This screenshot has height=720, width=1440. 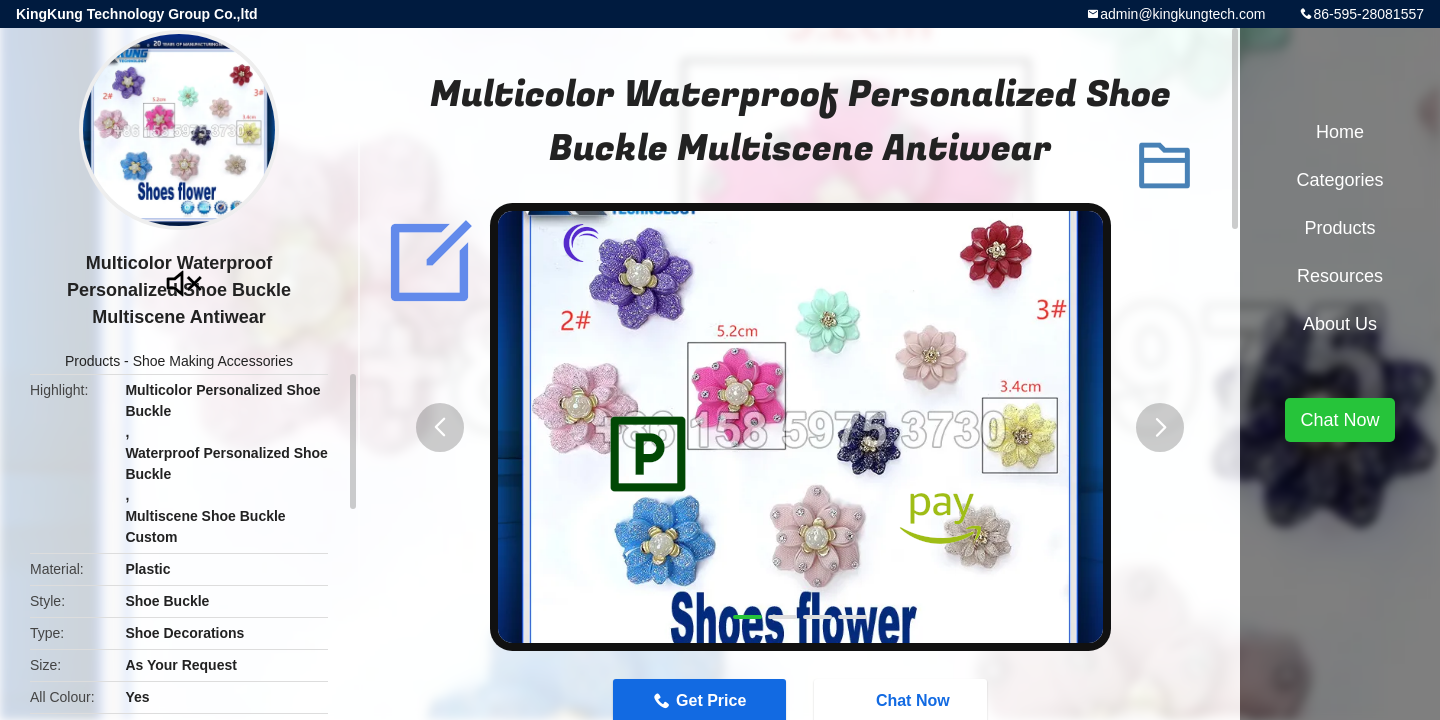 What do you see at coordinates (183, 283) in the screenshot?
I see `mute audio or sound` at bounding box center [183, 283].